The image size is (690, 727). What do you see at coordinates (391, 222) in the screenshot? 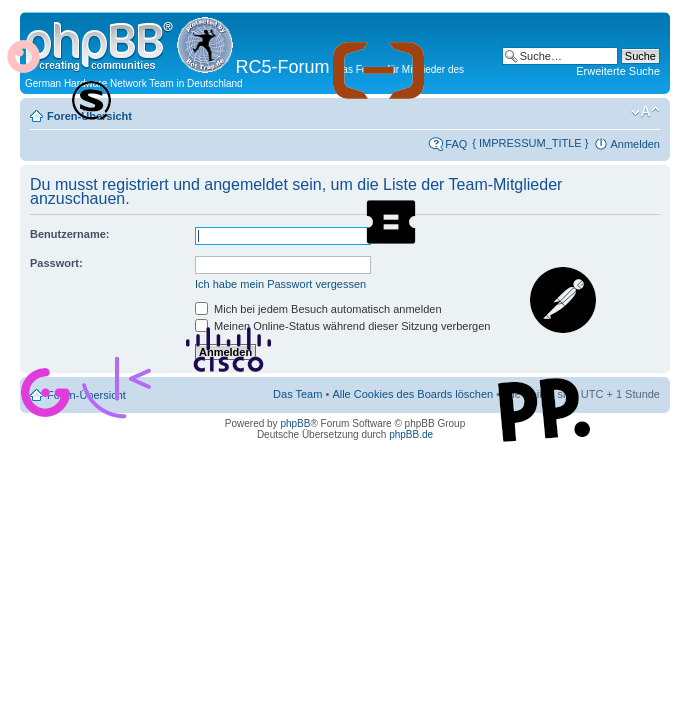
I see `view available coupons or discounts` at bounding box center [391, 222].